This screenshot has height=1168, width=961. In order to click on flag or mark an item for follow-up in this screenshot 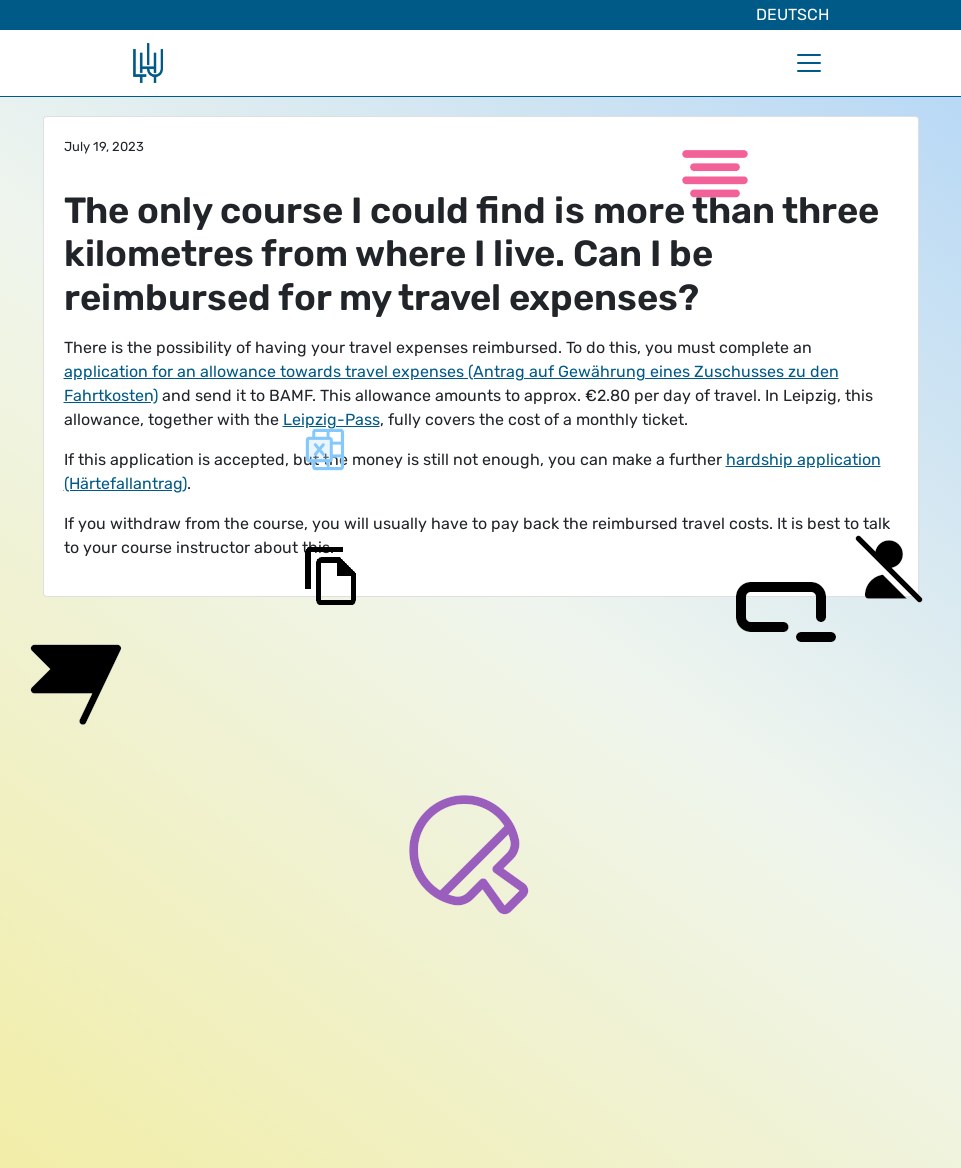, I will do `click(72, 679)`.